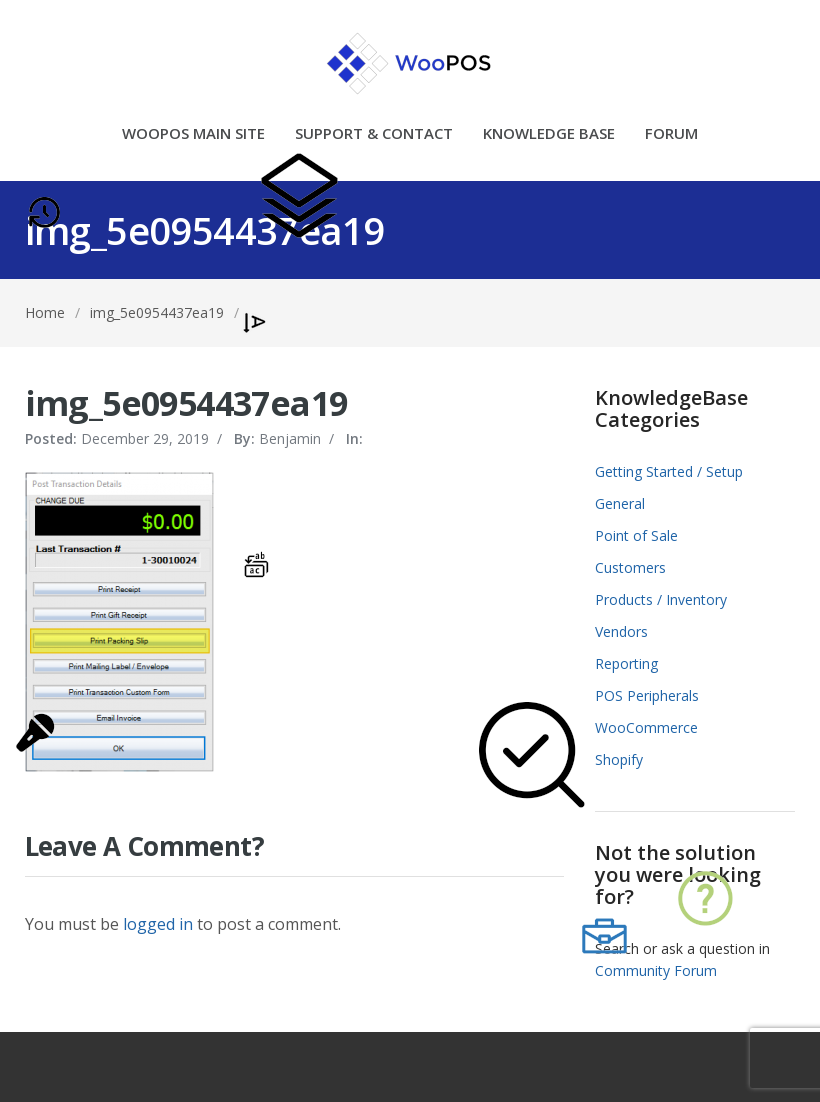  Describe the element at coordinates (254, 323) in the screenshot. I see `rotate text direction downward` at that location.